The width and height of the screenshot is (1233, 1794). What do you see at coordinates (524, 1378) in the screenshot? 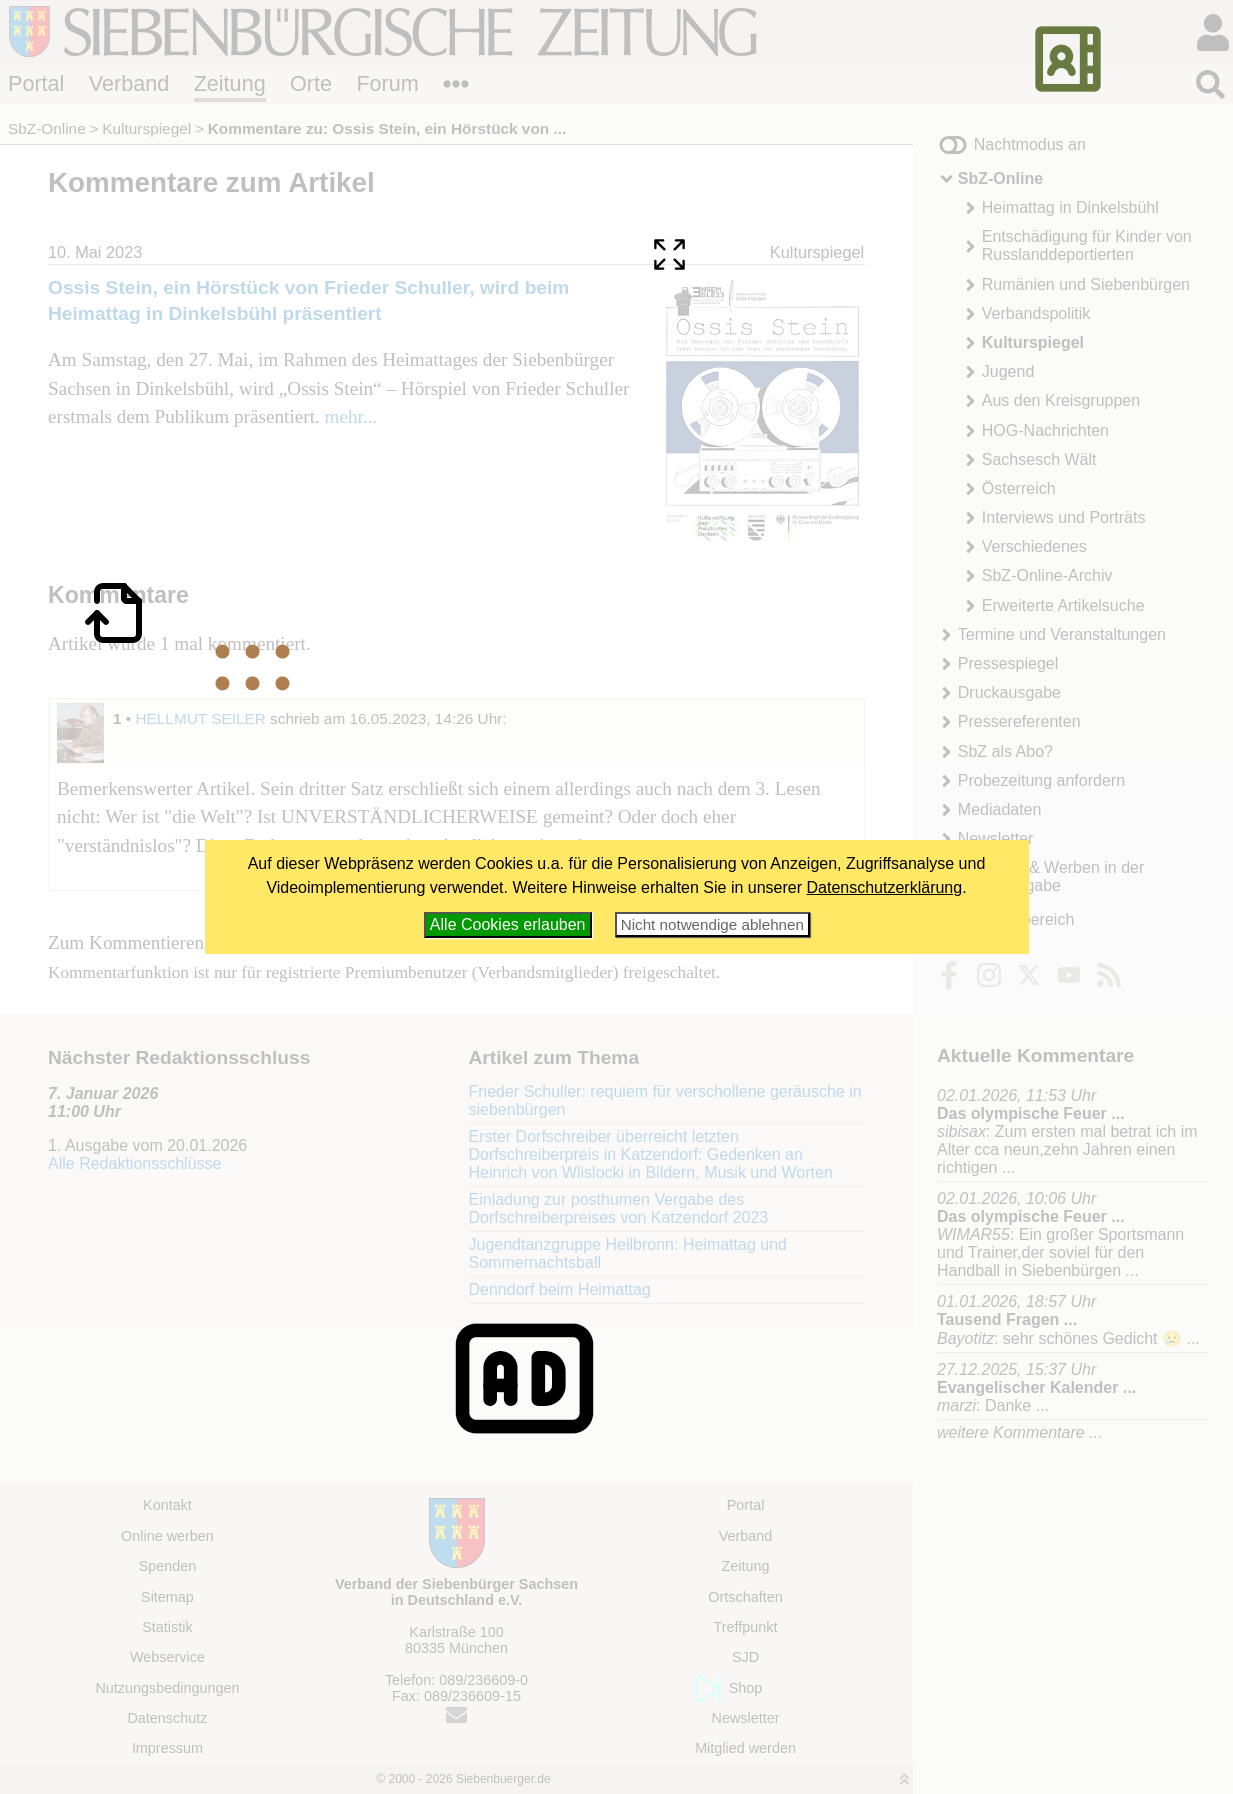
I see `indicates sponsored or advertisement content` at bounding box center [524, 1378].